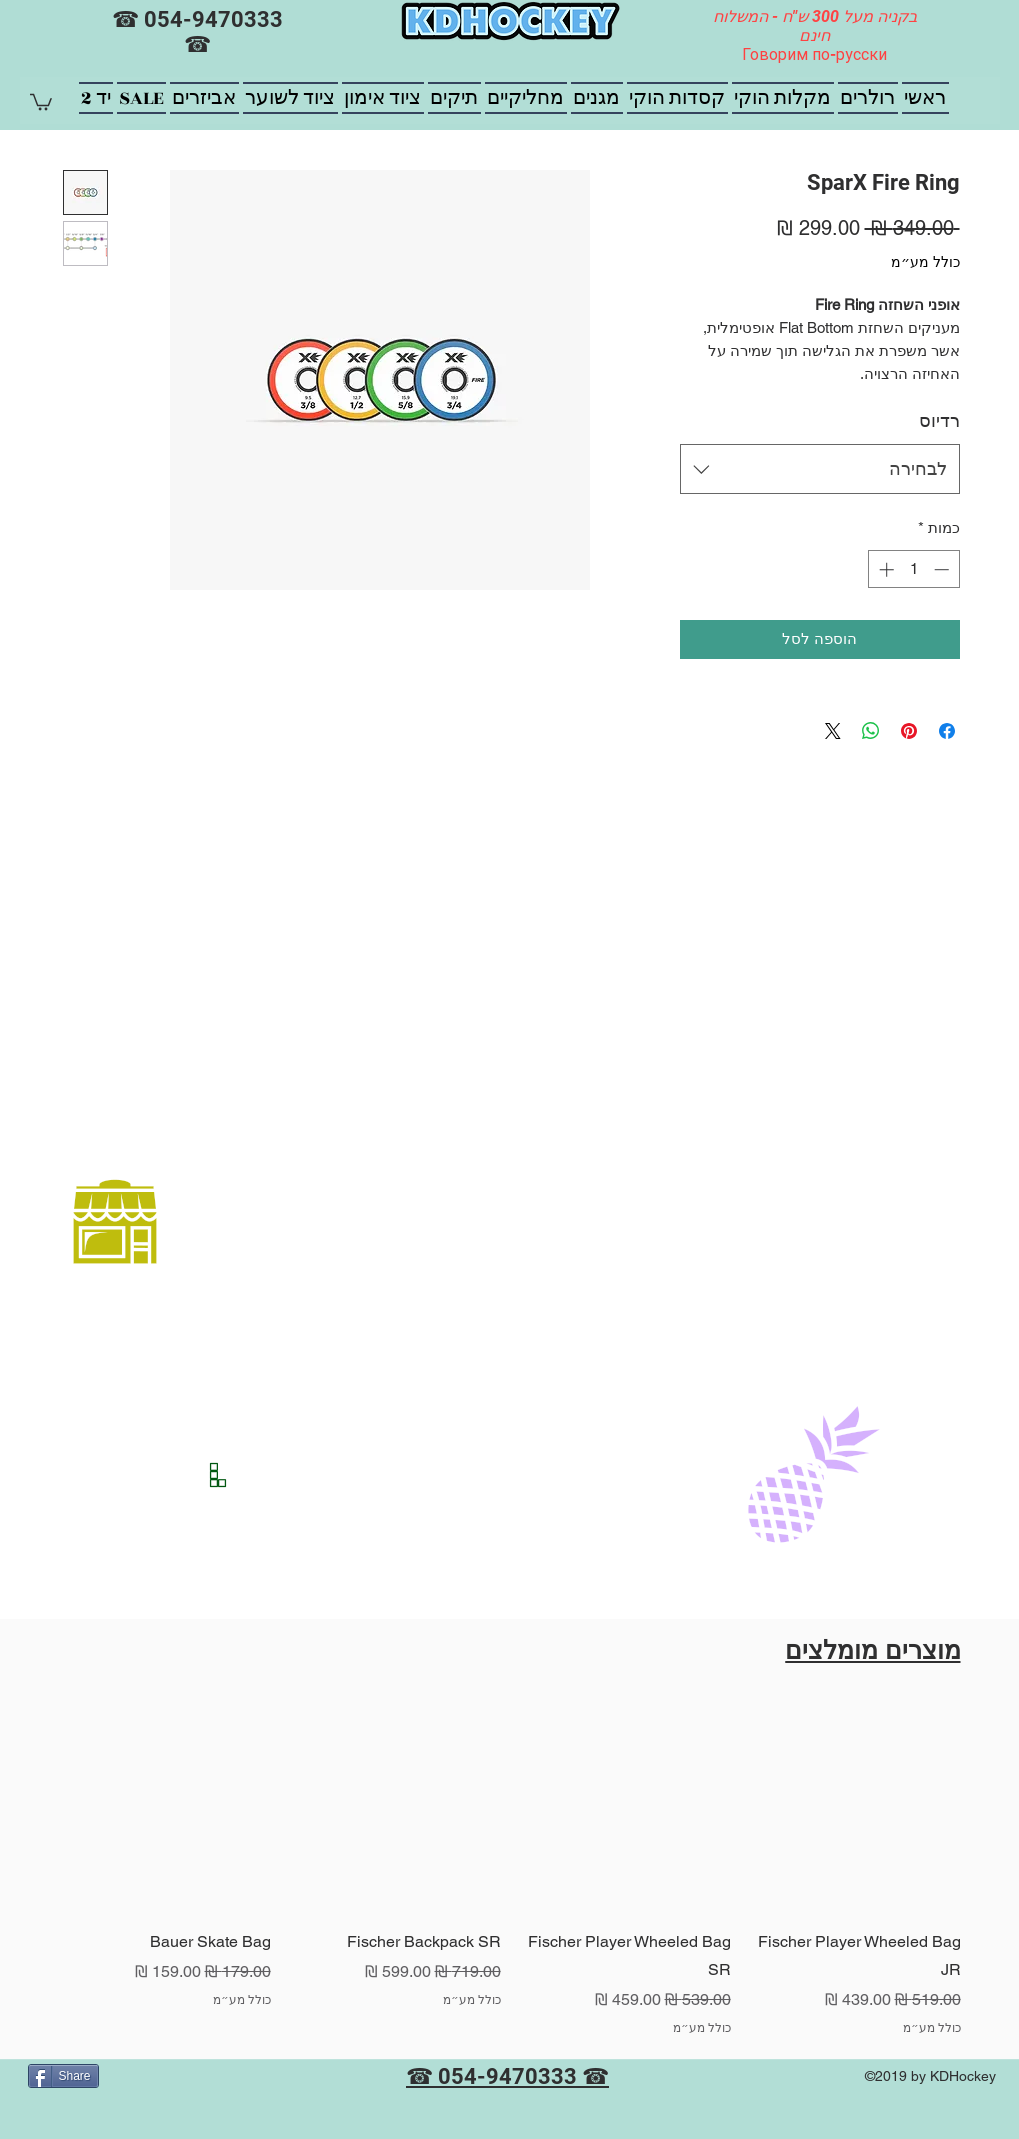 The height and width of the screenshot is (2139, 1019). What do you see at coordinates (115, 1222) in the screenshot?
I see `open the in-game shop or store` at bounding box center [115, 1222].